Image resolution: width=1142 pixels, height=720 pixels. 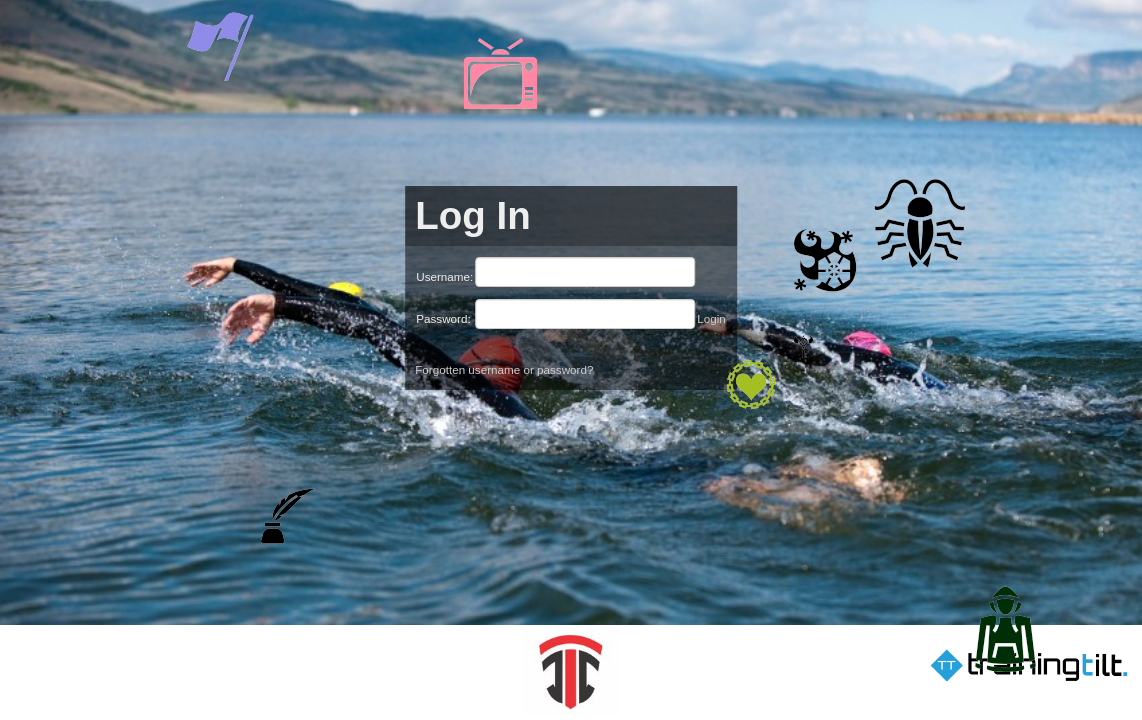 I want to click on access boss level or final challenge, so click(x=803, y=346).